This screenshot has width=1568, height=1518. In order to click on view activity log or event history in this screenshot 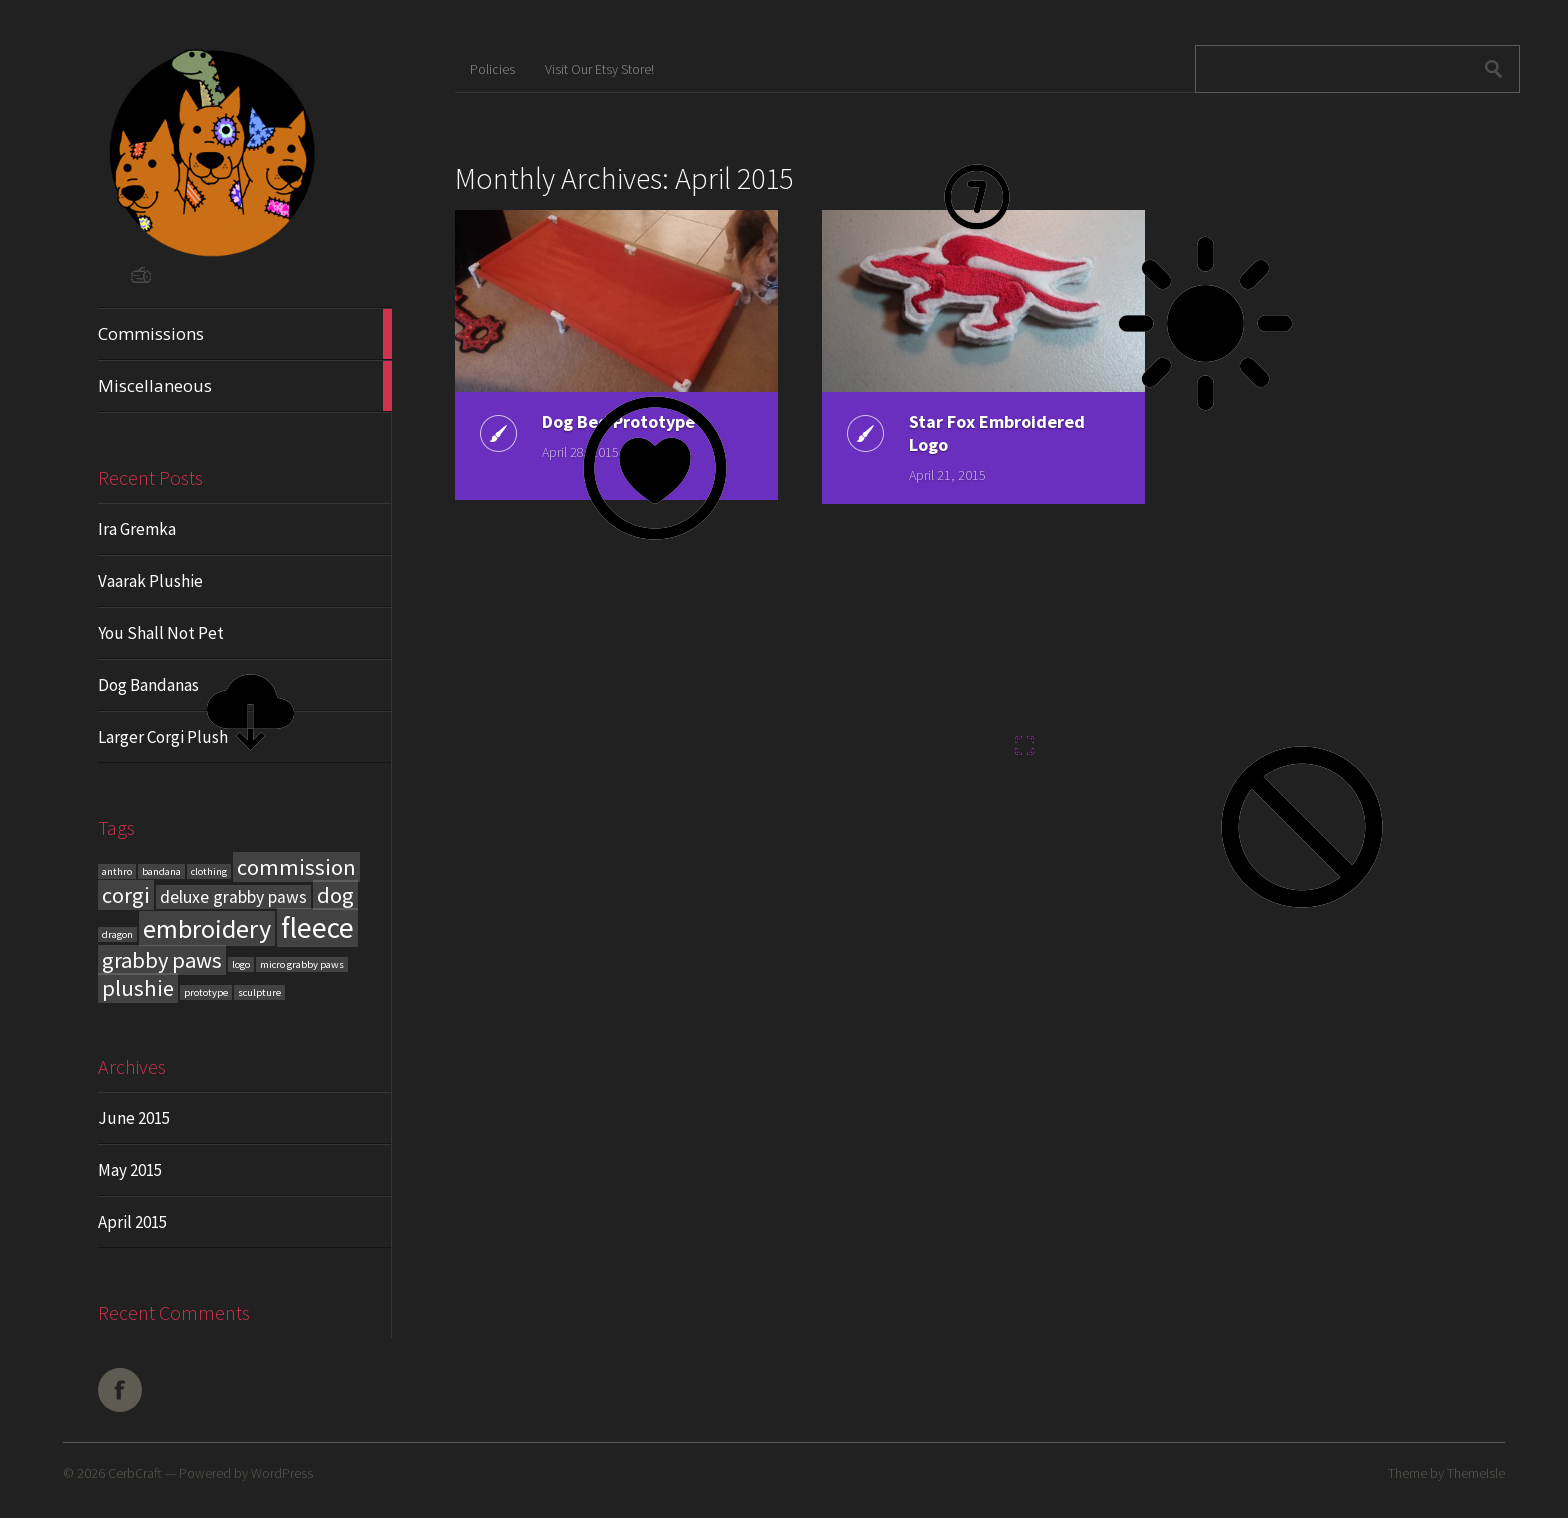, I will do `click(141, 276)`.